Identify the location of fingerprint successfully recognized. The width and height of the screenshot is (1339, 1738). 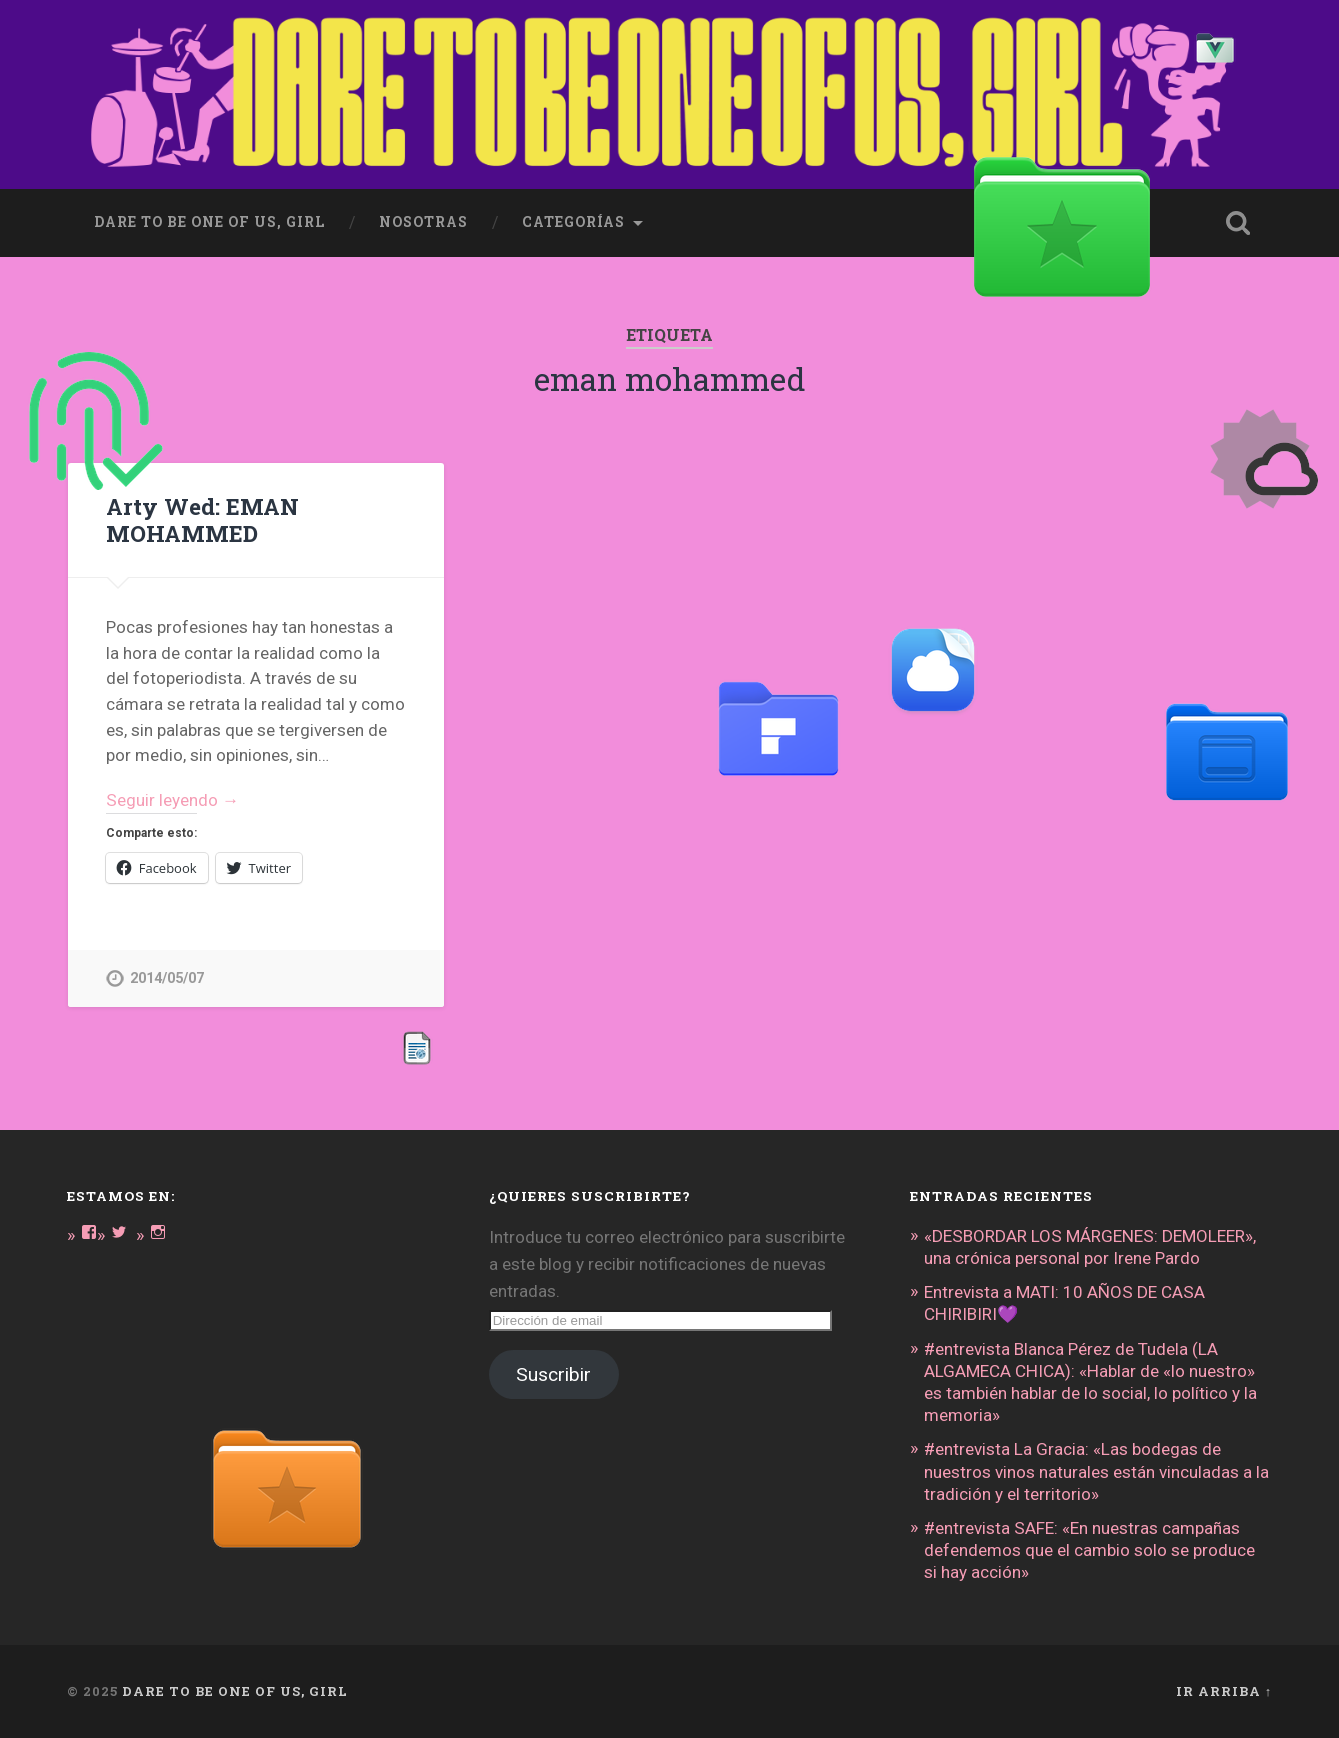
(96, 421).